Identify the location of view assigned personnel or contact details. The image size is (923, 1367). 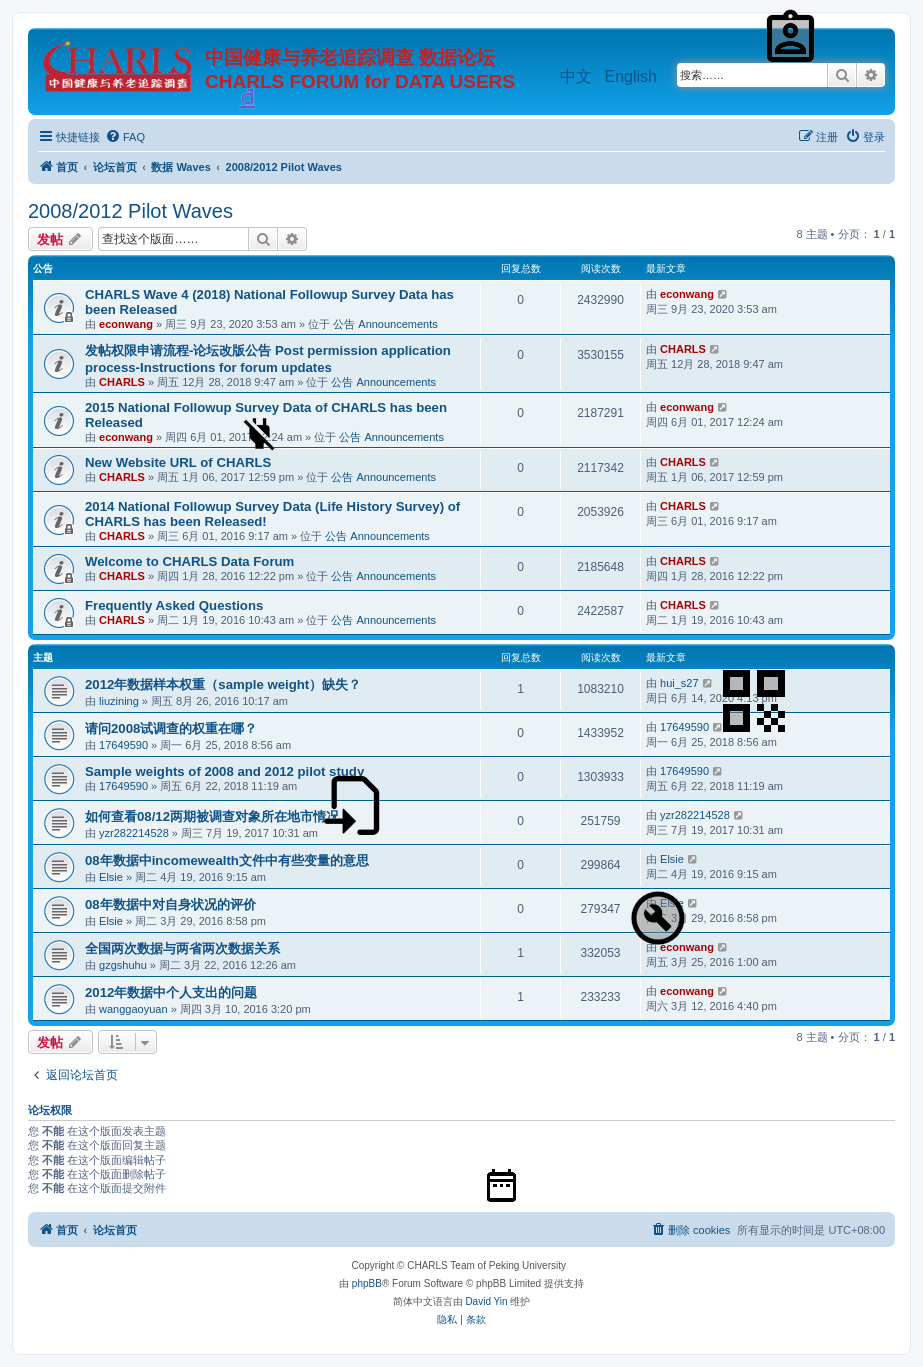
(790, 38).